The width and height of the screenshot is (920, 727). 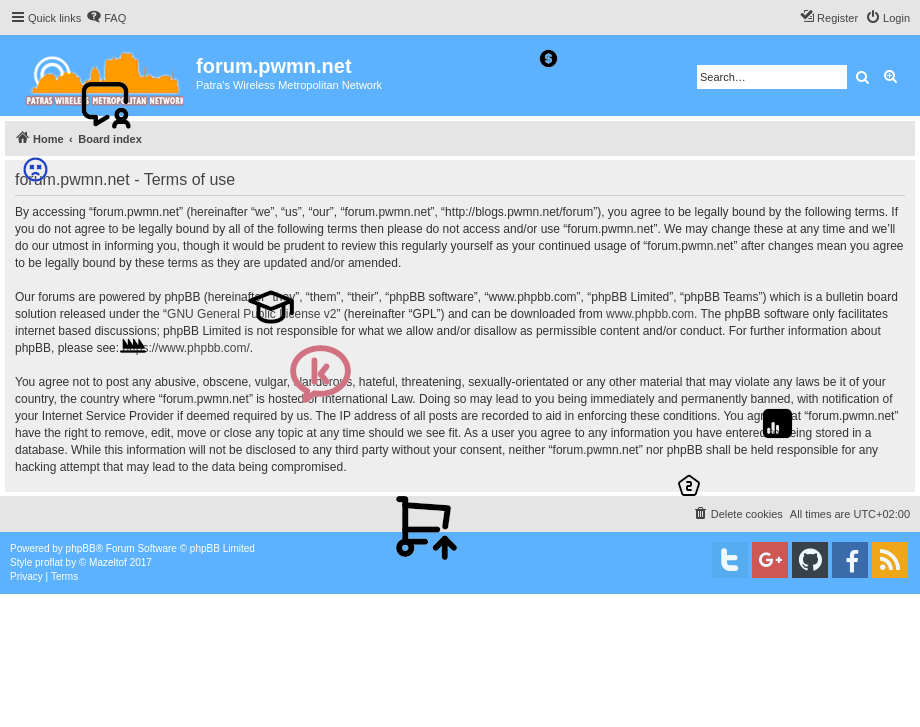 What do you see at coordinates (35, 169) in the screenshot?
I see `indicates an error or system failure` at bounding box center [35, 169].